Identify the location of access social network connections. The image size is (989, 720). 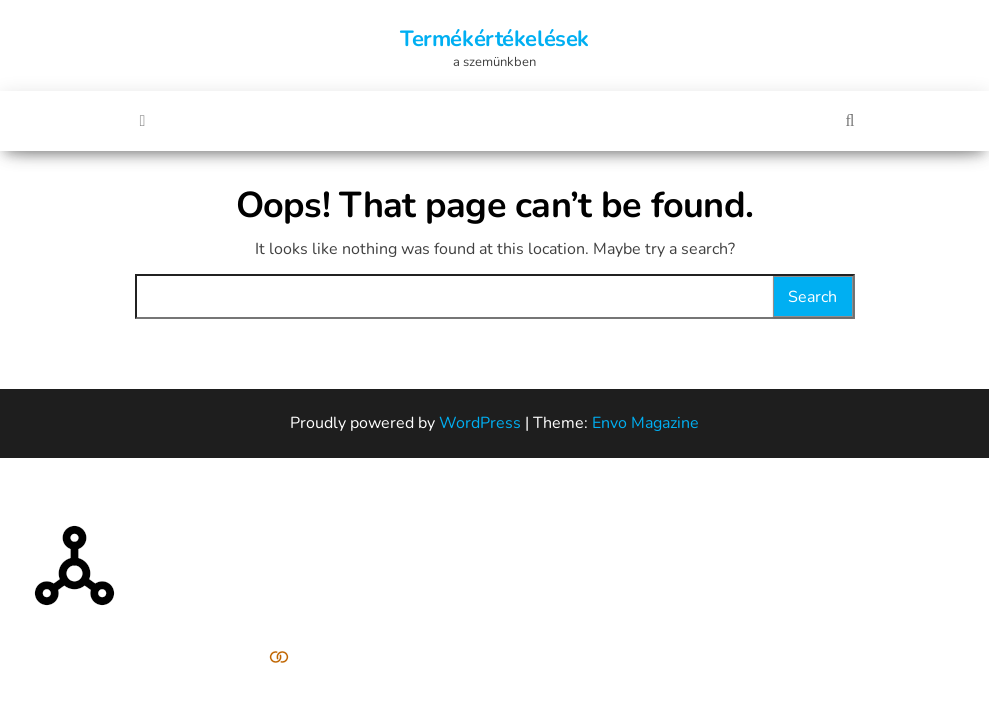
(74, 565).